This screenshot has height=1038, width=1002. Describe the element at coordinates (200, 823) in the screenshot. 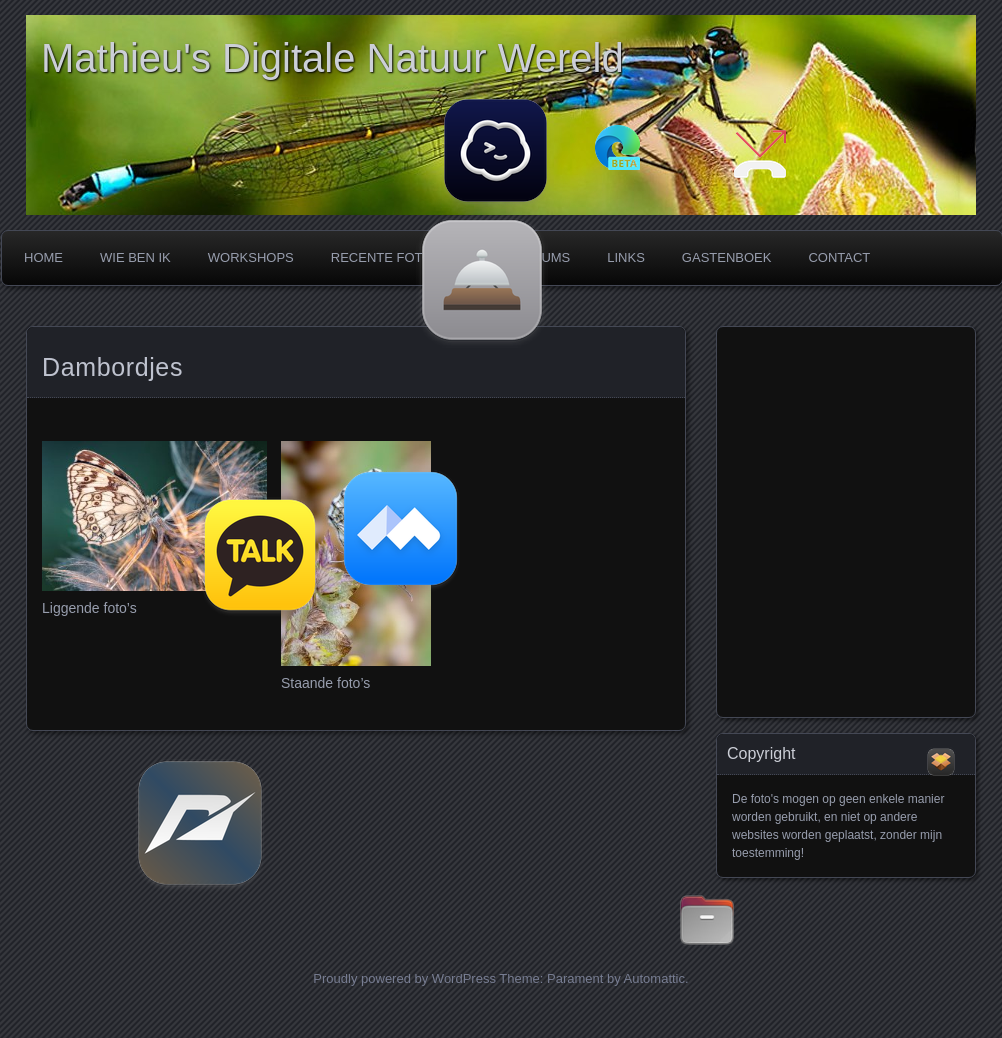

I see `launch need for speed no limits game` at that location.